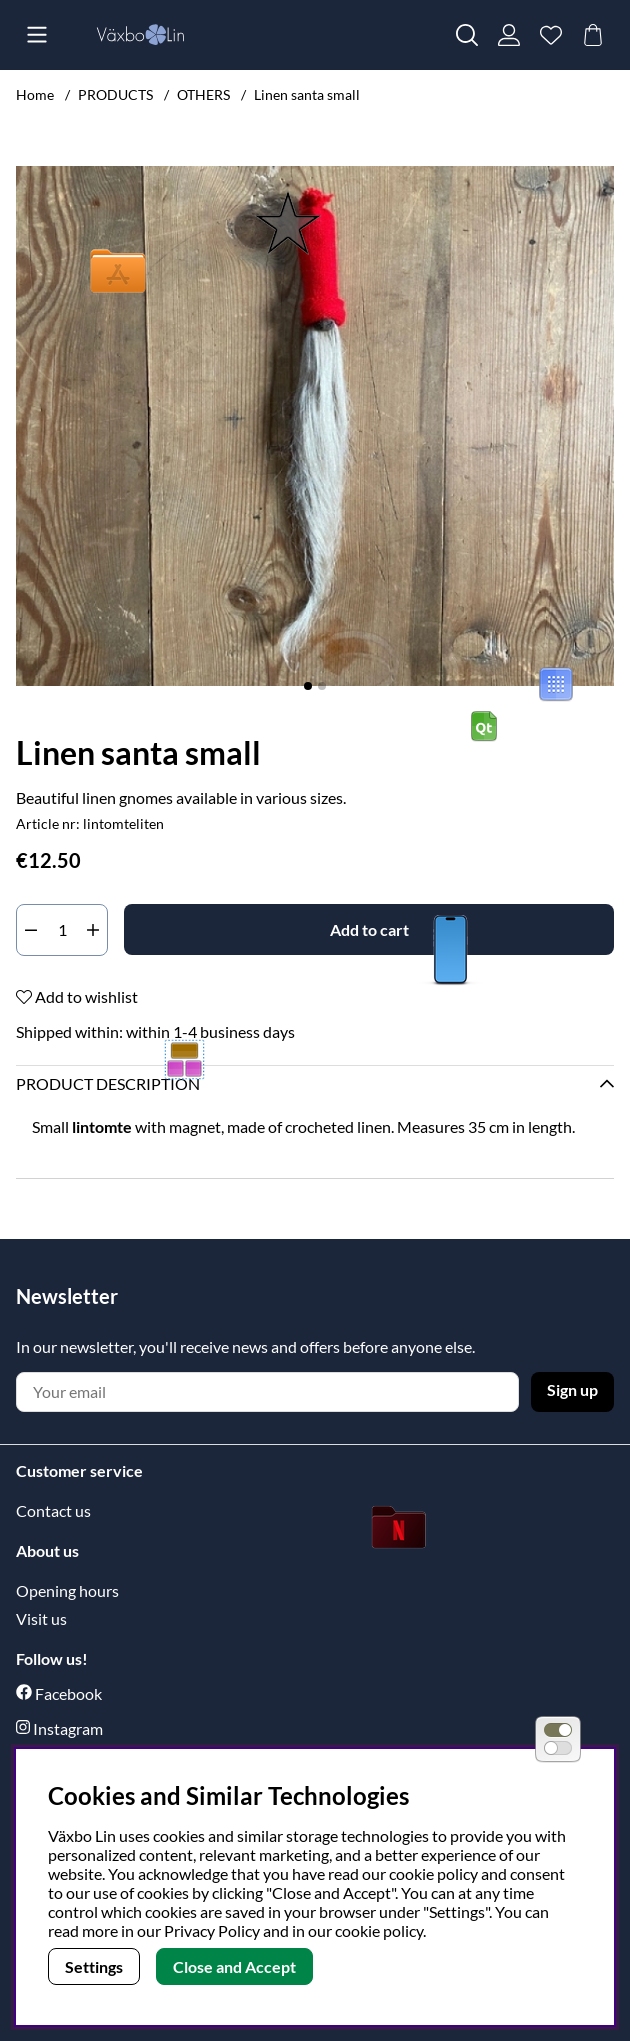 The height and width of the screenshot is (2041, 630). What do you see at coordinates (398, 1528) in the screenshot?
I see `open folder containing netflix downloads or media` at bounding box center [398, 1528].